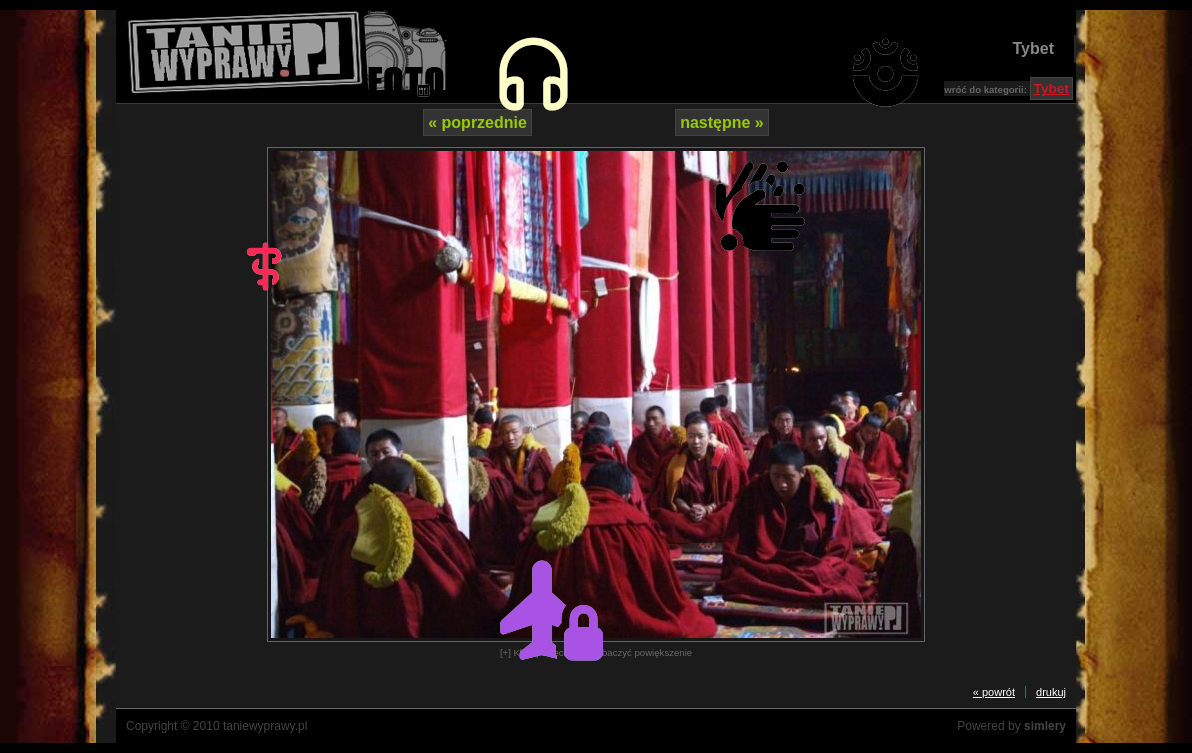  What do you see at coordinates (265, 266) in the screenshot?
I see `access medical or healthcare services` at bounding box center [265, 266].